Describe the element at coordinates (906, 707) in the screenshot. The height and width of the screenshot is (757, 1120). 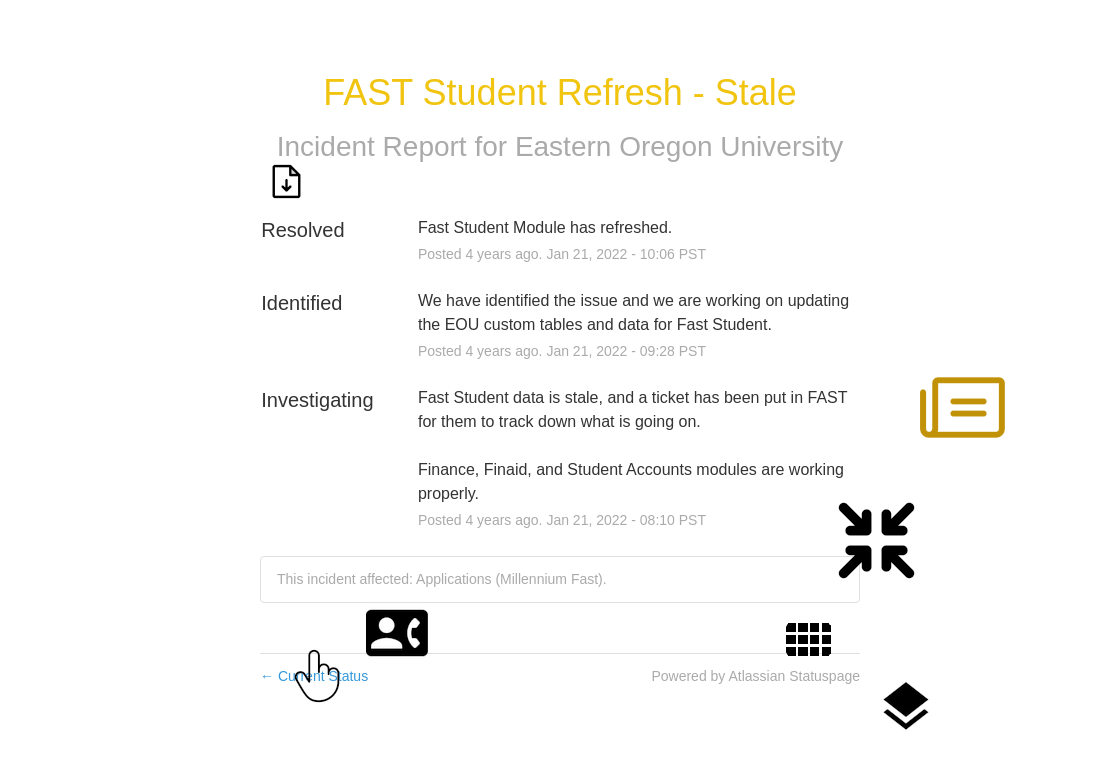
I see `toggle map layers or overlays` at that location.